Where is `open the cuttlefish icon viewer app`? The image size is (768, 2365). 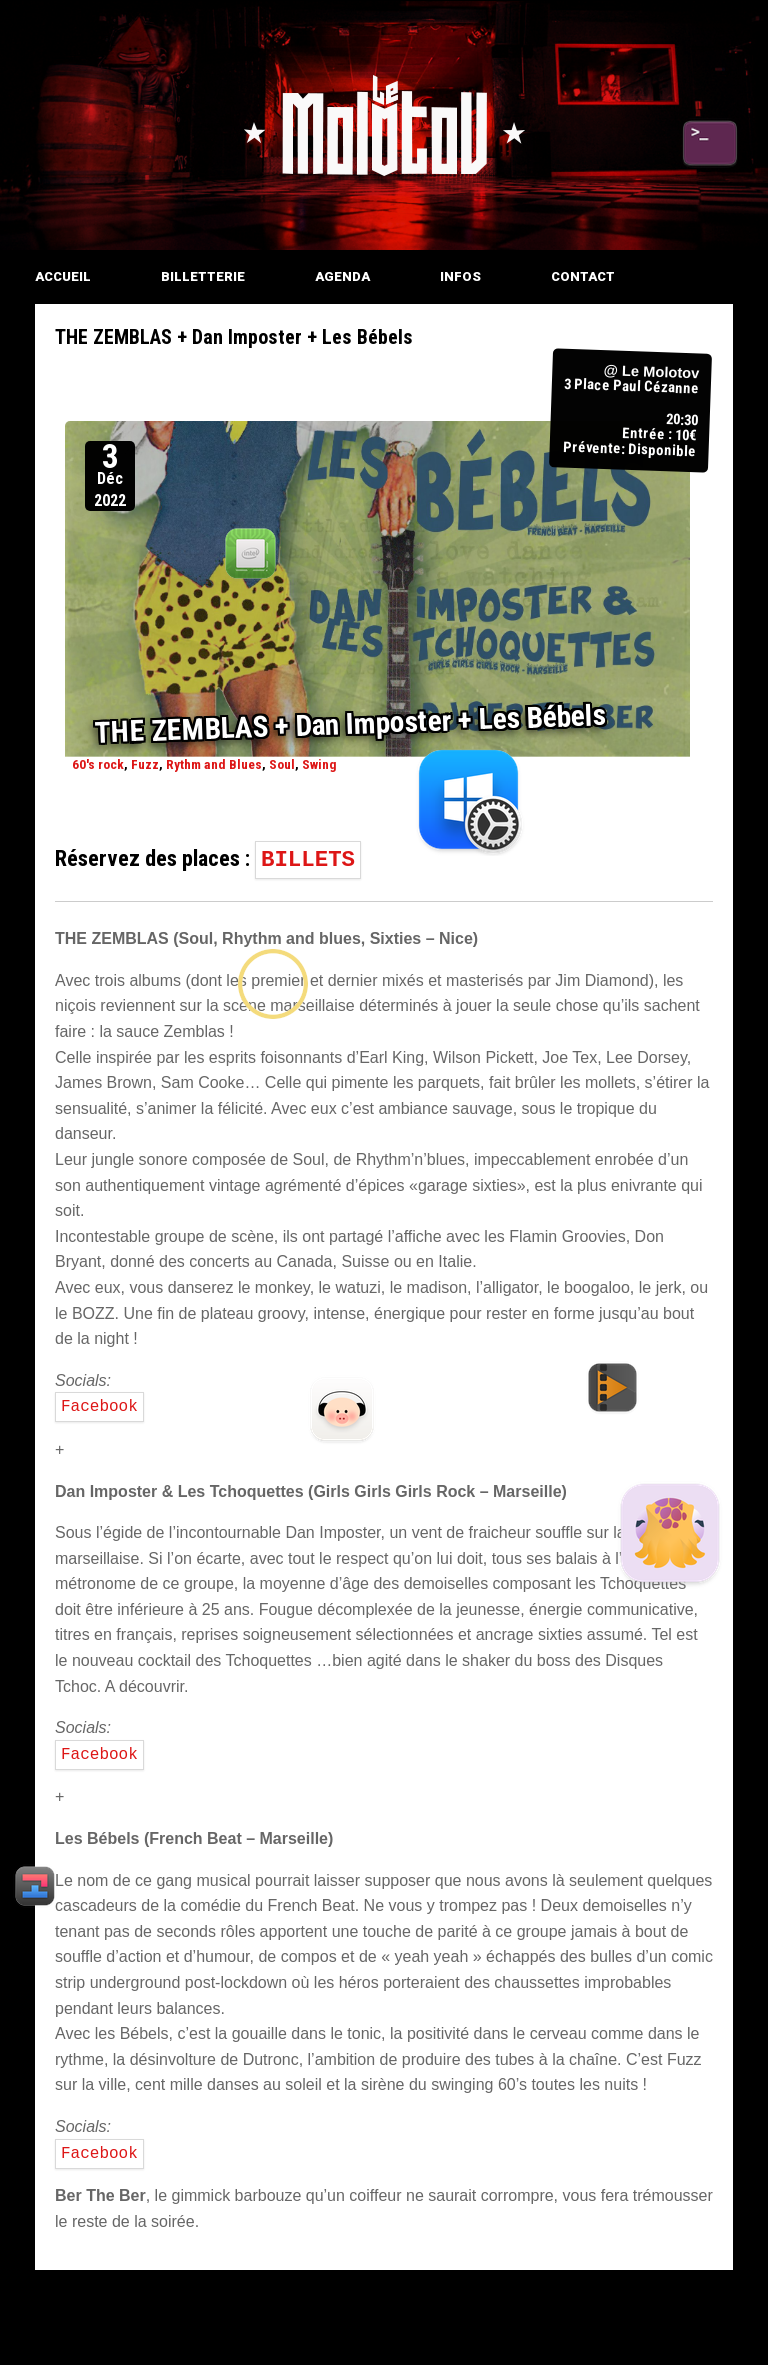 open the cuttlefish icon viewer app is located at coordinates (670, 1533).